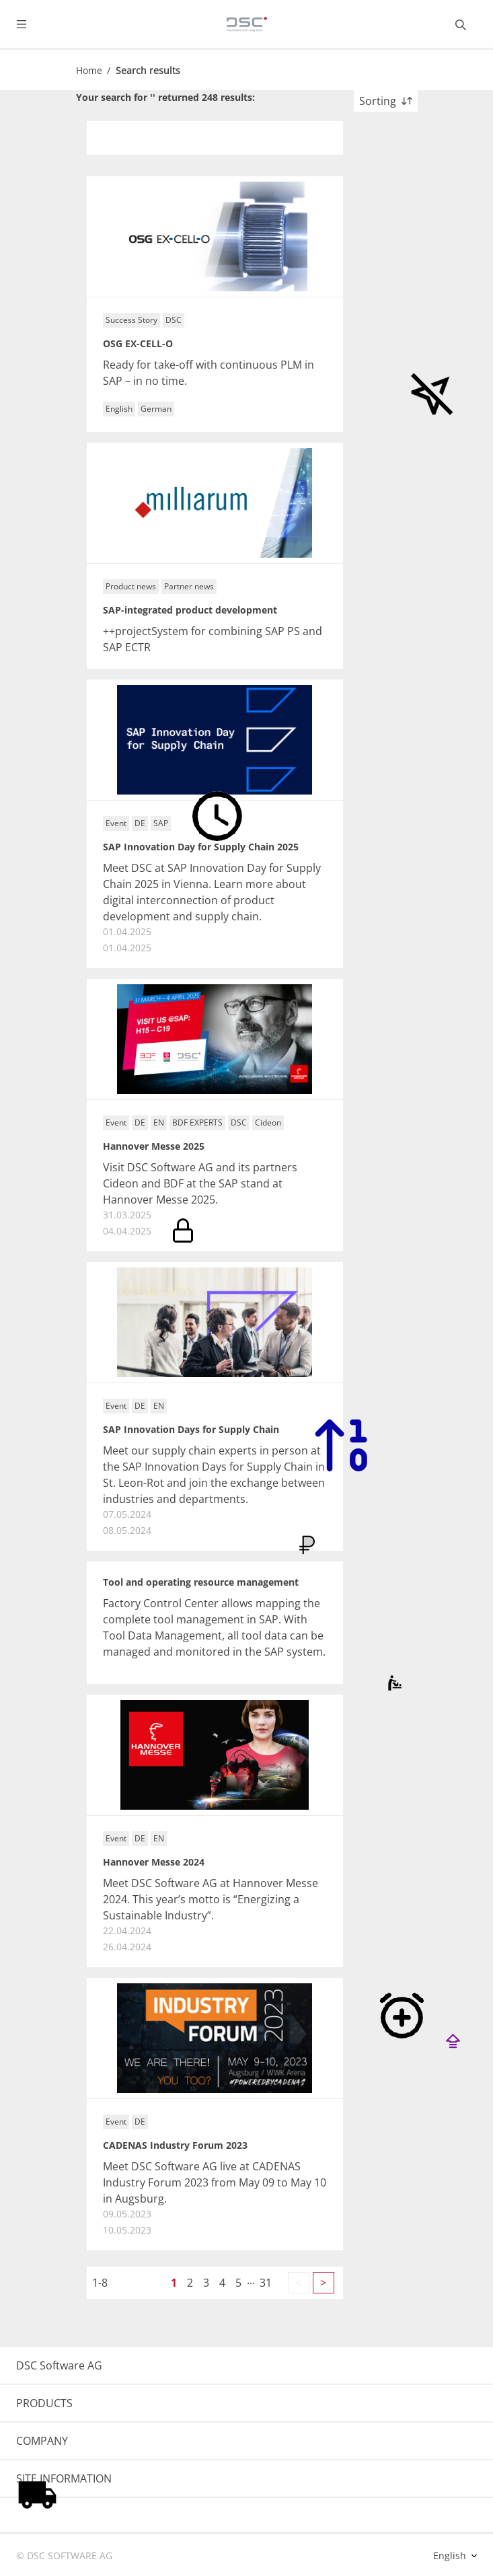 This screenshot has width=493, height=2576. What do you see at coordinates (307, 1545) in the screenshot?
I see `view price in russian rubles` at bounding box center [307, 1545].